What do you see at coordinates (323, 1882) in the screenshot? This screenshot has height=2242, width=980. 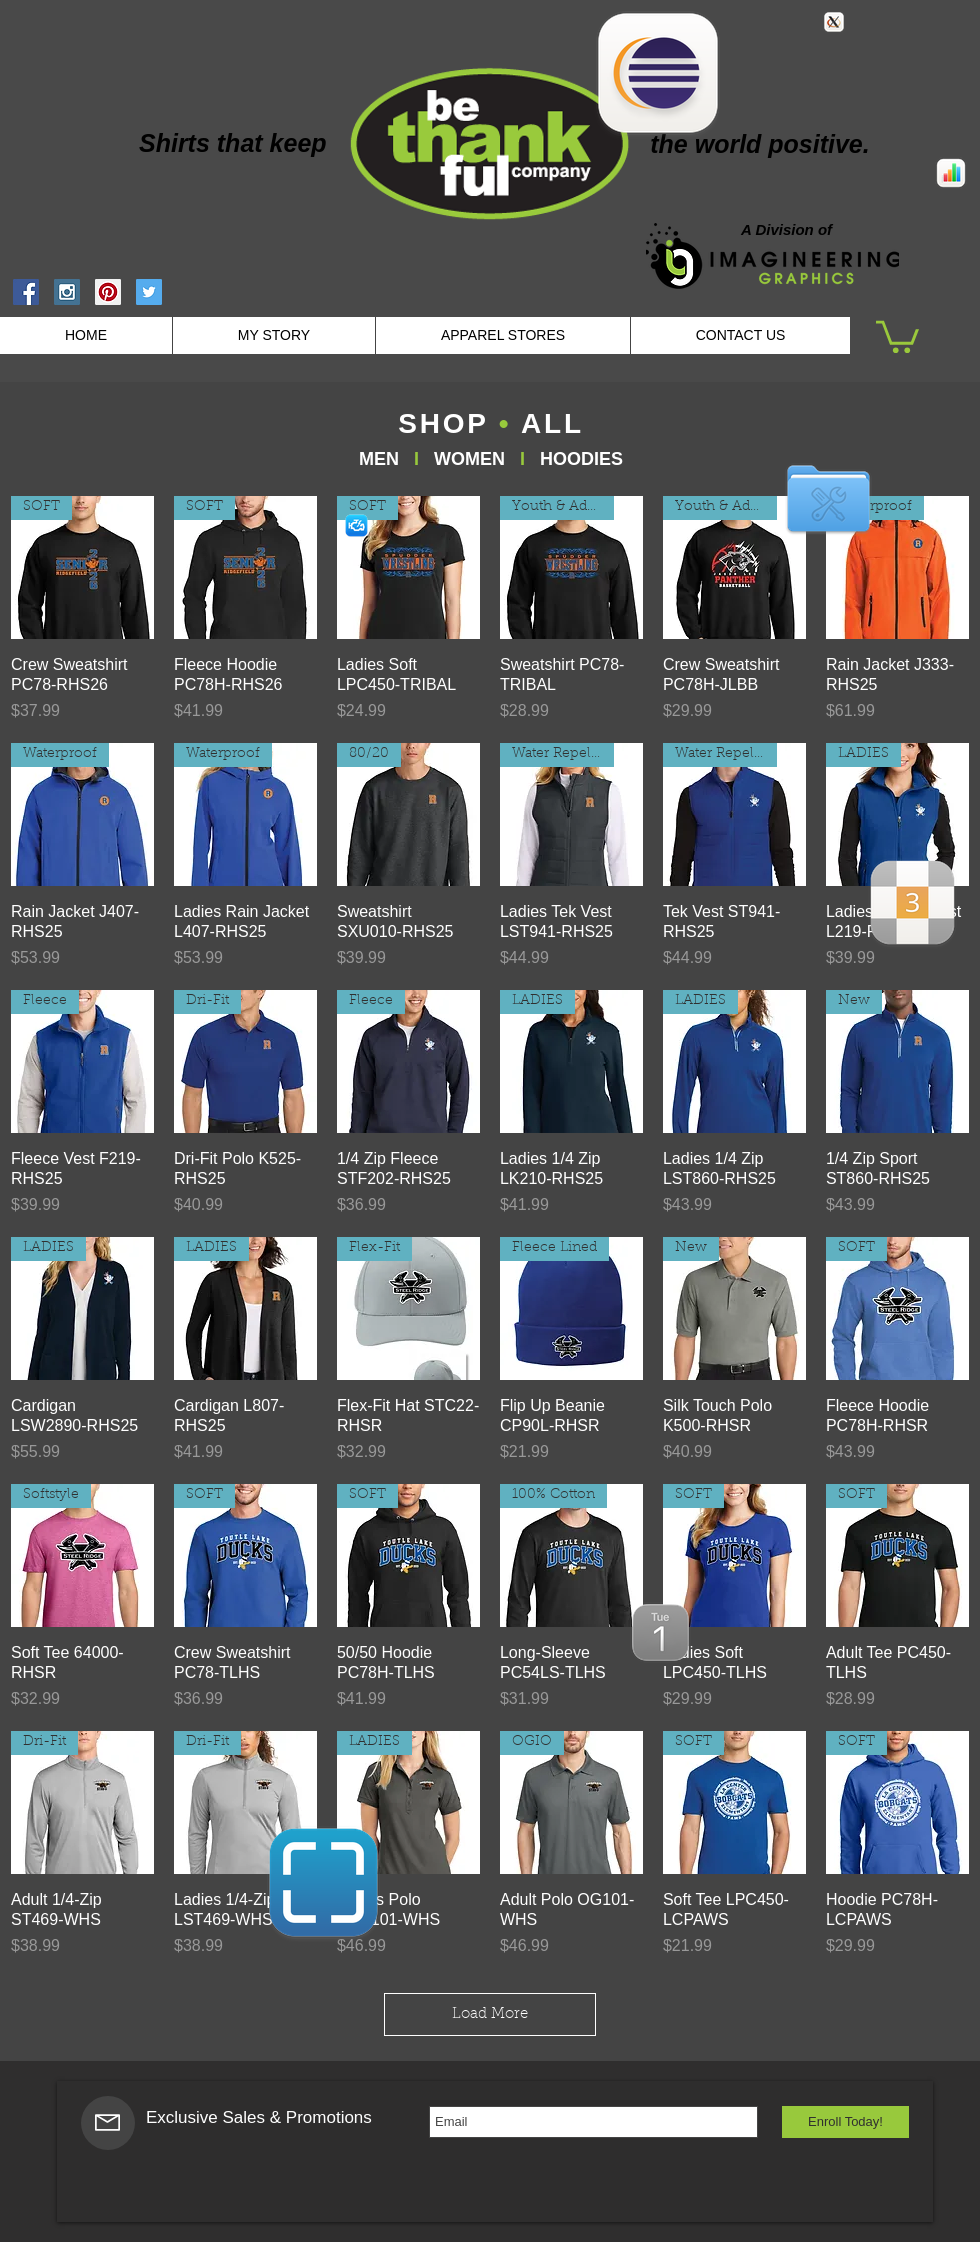 I see `configure hot corners settings` at bounding box center [323, 1882].